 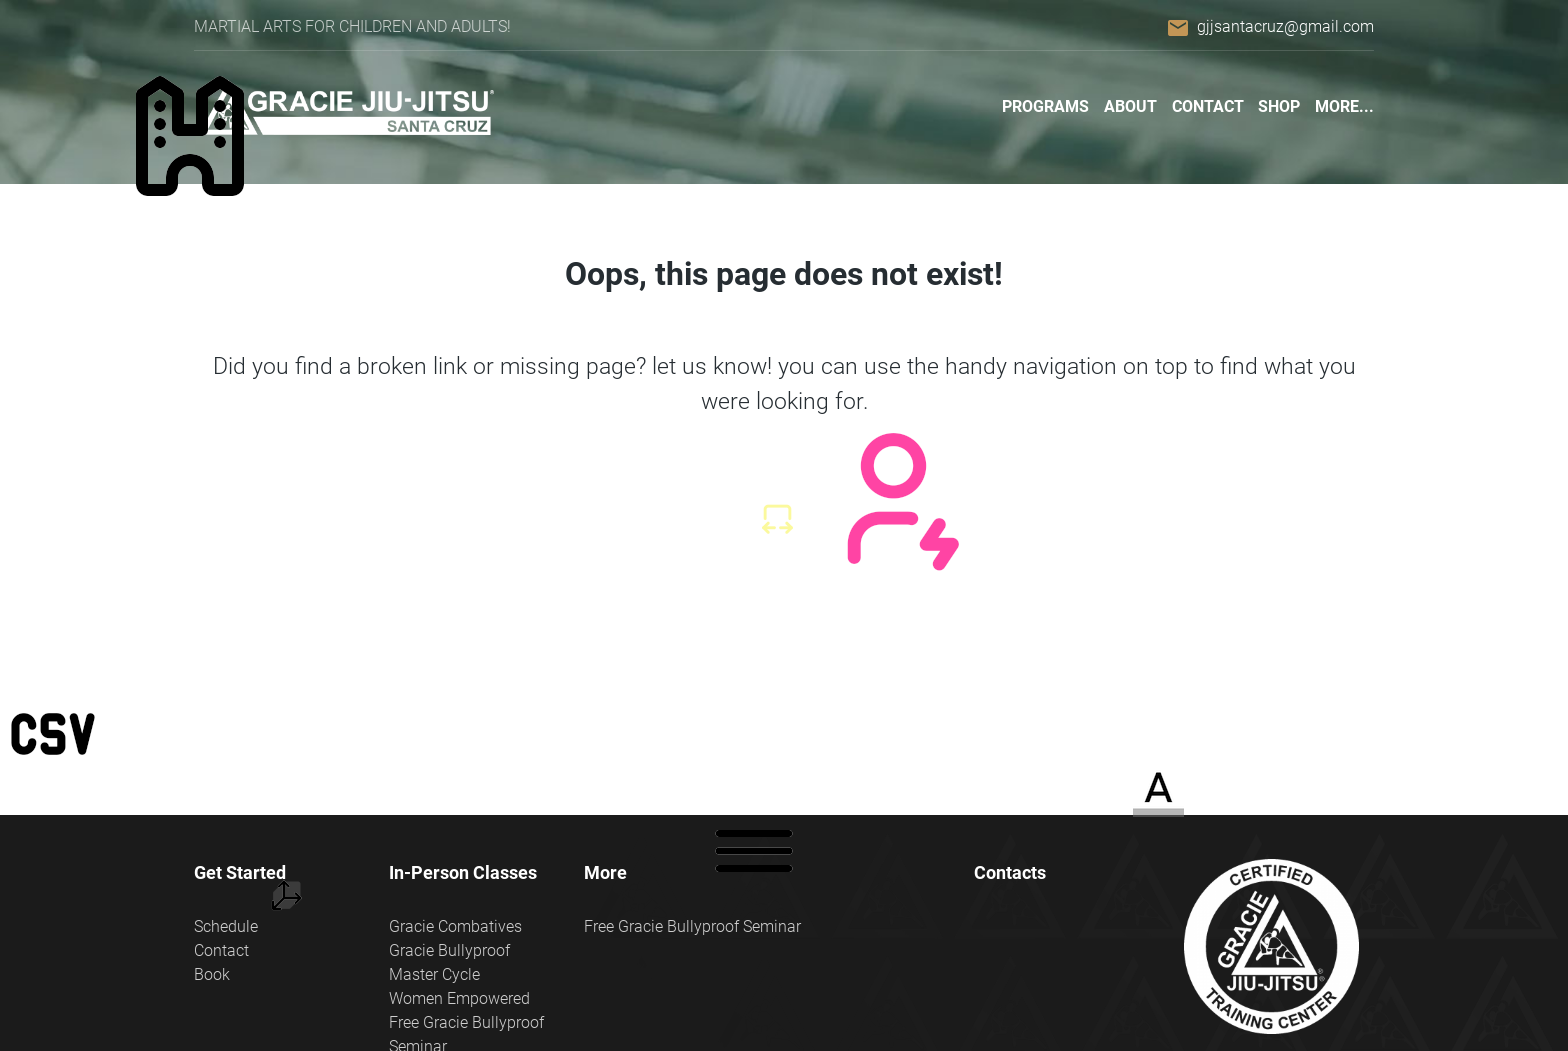 I want to click on open navigation menu, so click(x=754, y=851).